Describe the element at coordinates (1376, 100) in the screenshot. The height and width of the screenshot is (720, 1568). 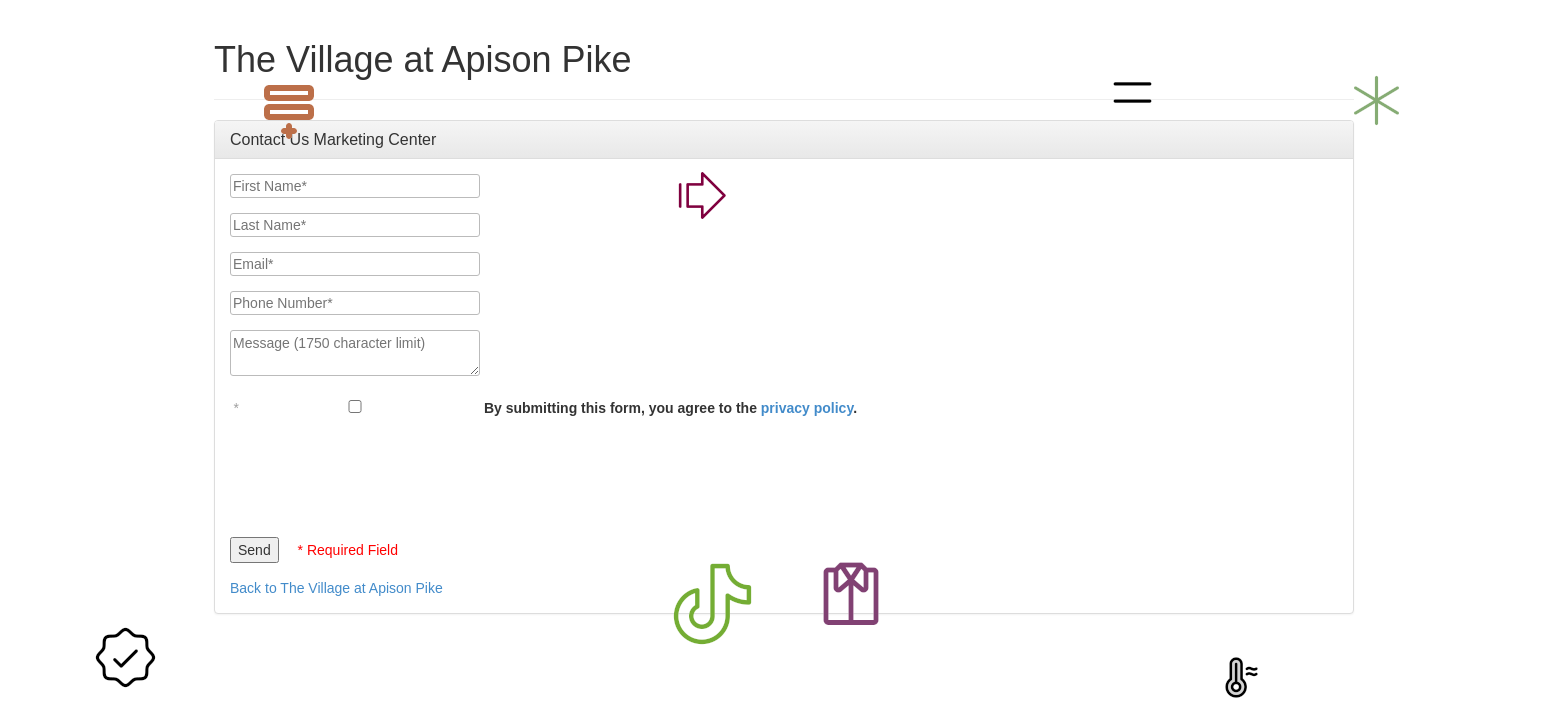
I see `indicates a required field in a form` at that location.